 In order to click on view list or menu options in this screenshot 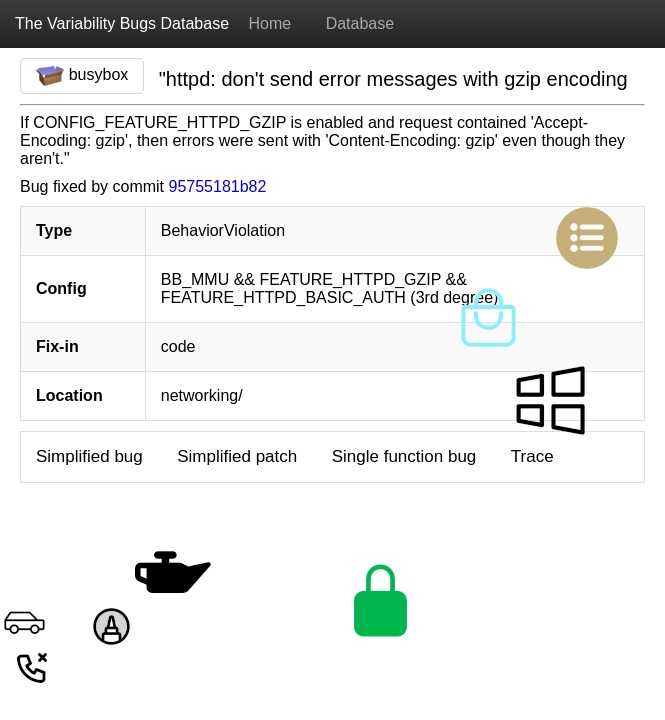, I will do `click(587, 238)`.